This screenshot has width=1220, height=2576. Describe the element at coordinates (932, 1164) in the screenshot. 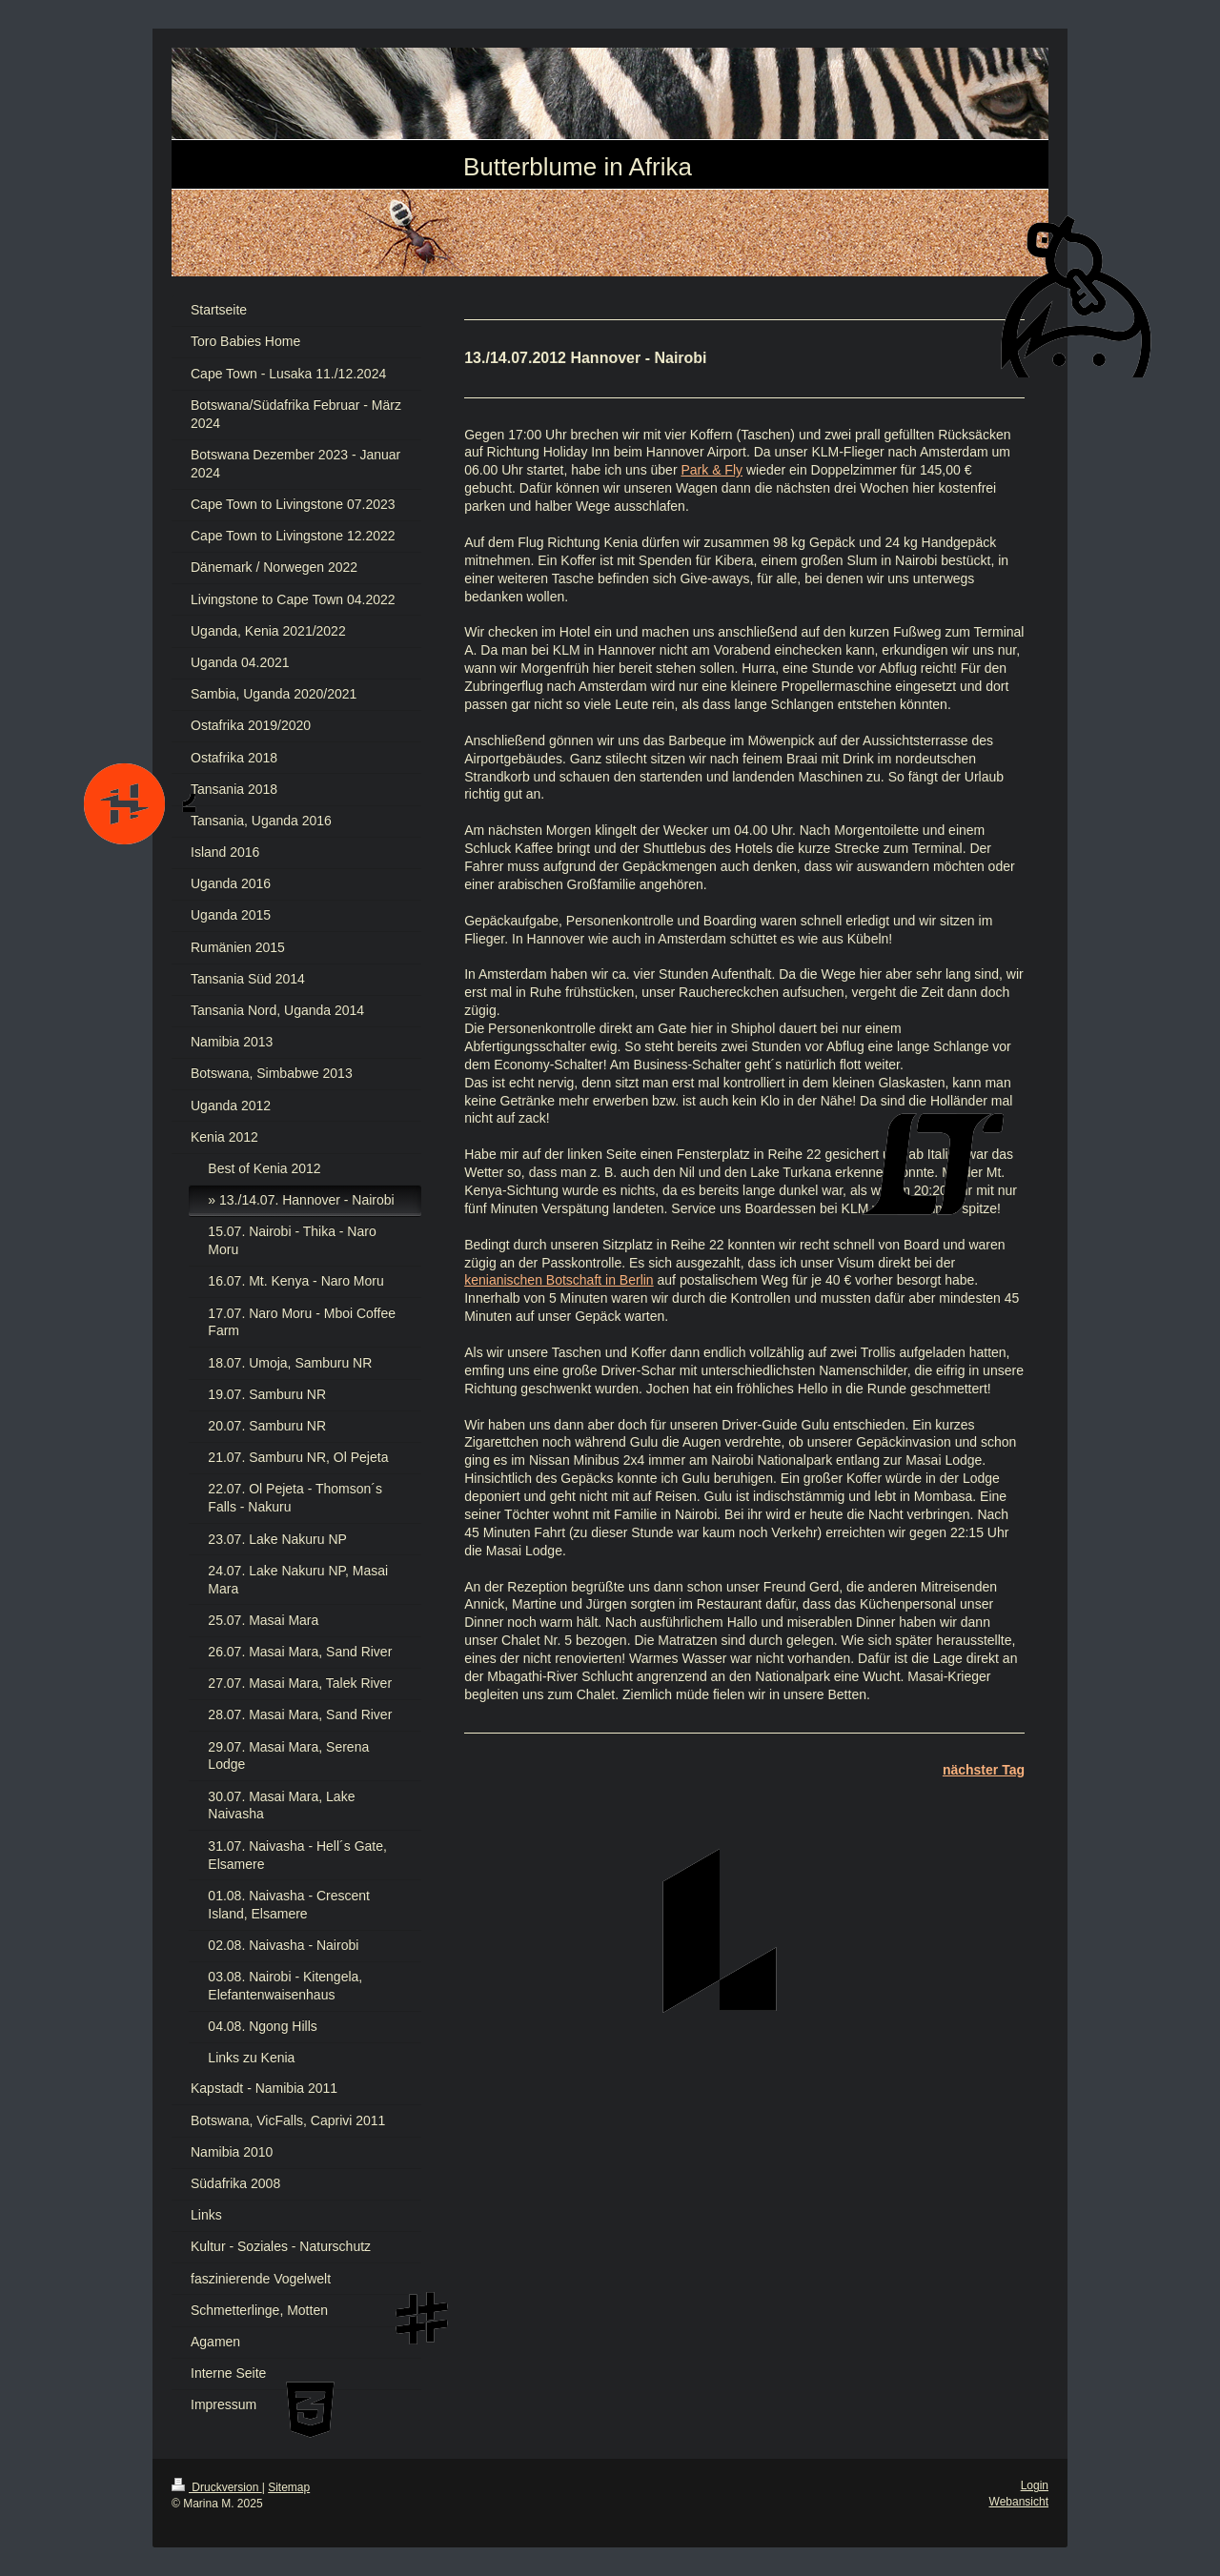

I see `open LTspice circuit simulation software` at that location.